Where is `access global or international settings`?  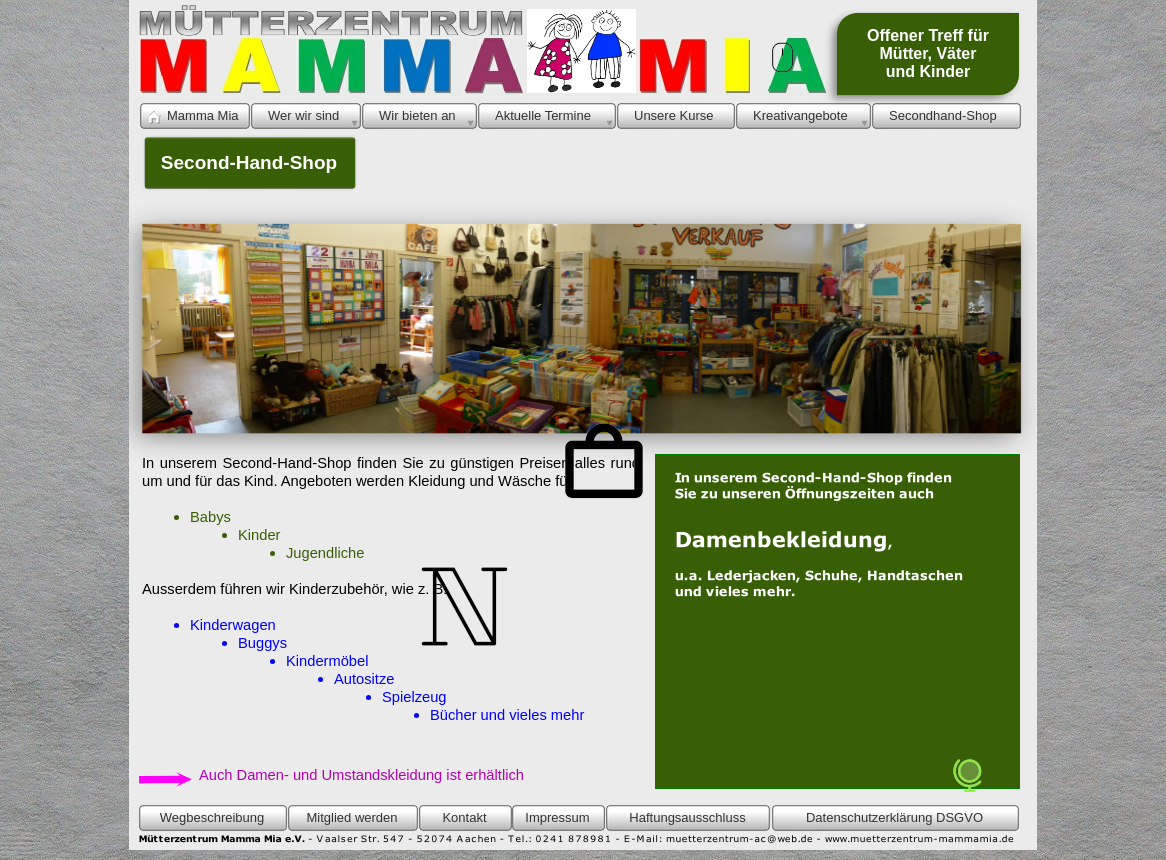 access global or international settings is located at coordinates (968, 774).